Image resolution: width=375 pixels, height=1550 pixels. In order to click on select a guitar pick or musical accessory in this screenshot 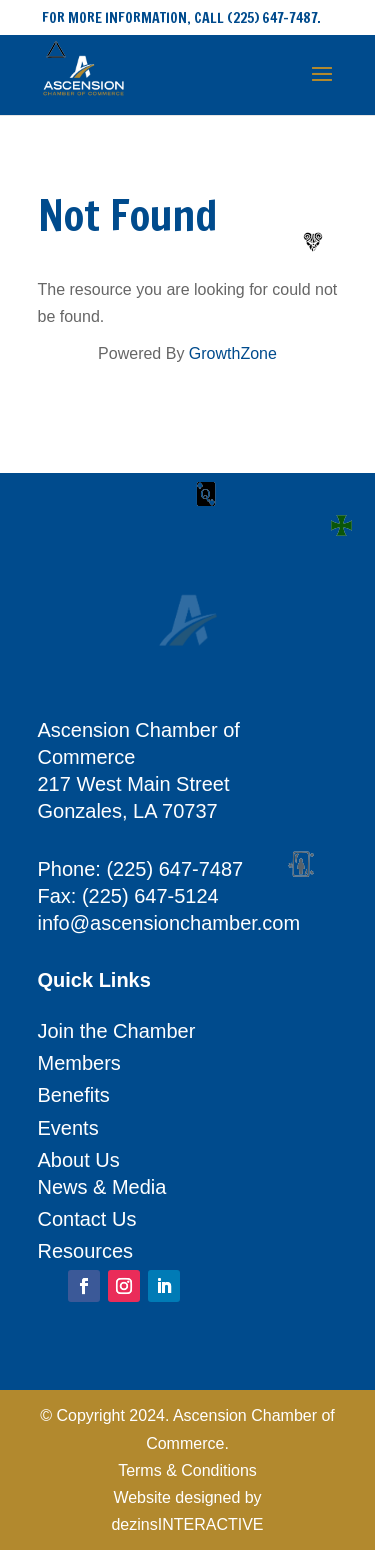, I will do `click(313, 242)`.